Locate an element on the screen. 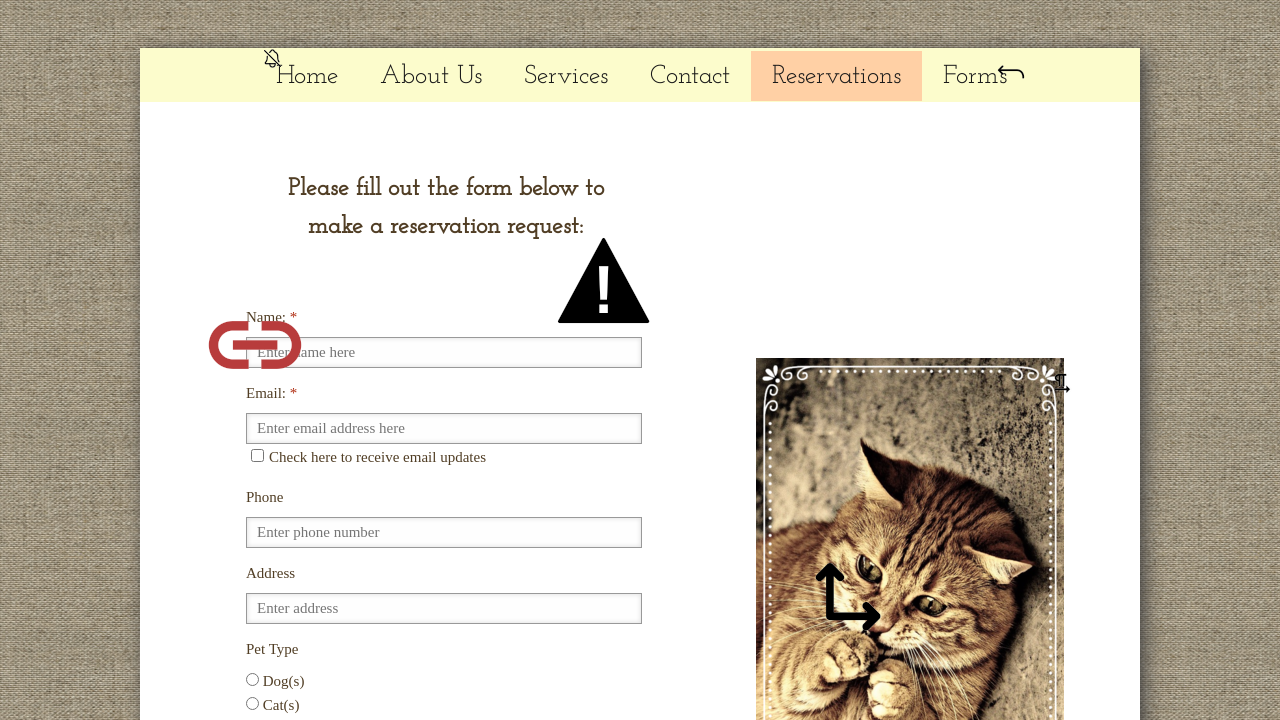  go back to previous screen is located at coordinates (1011, 72).